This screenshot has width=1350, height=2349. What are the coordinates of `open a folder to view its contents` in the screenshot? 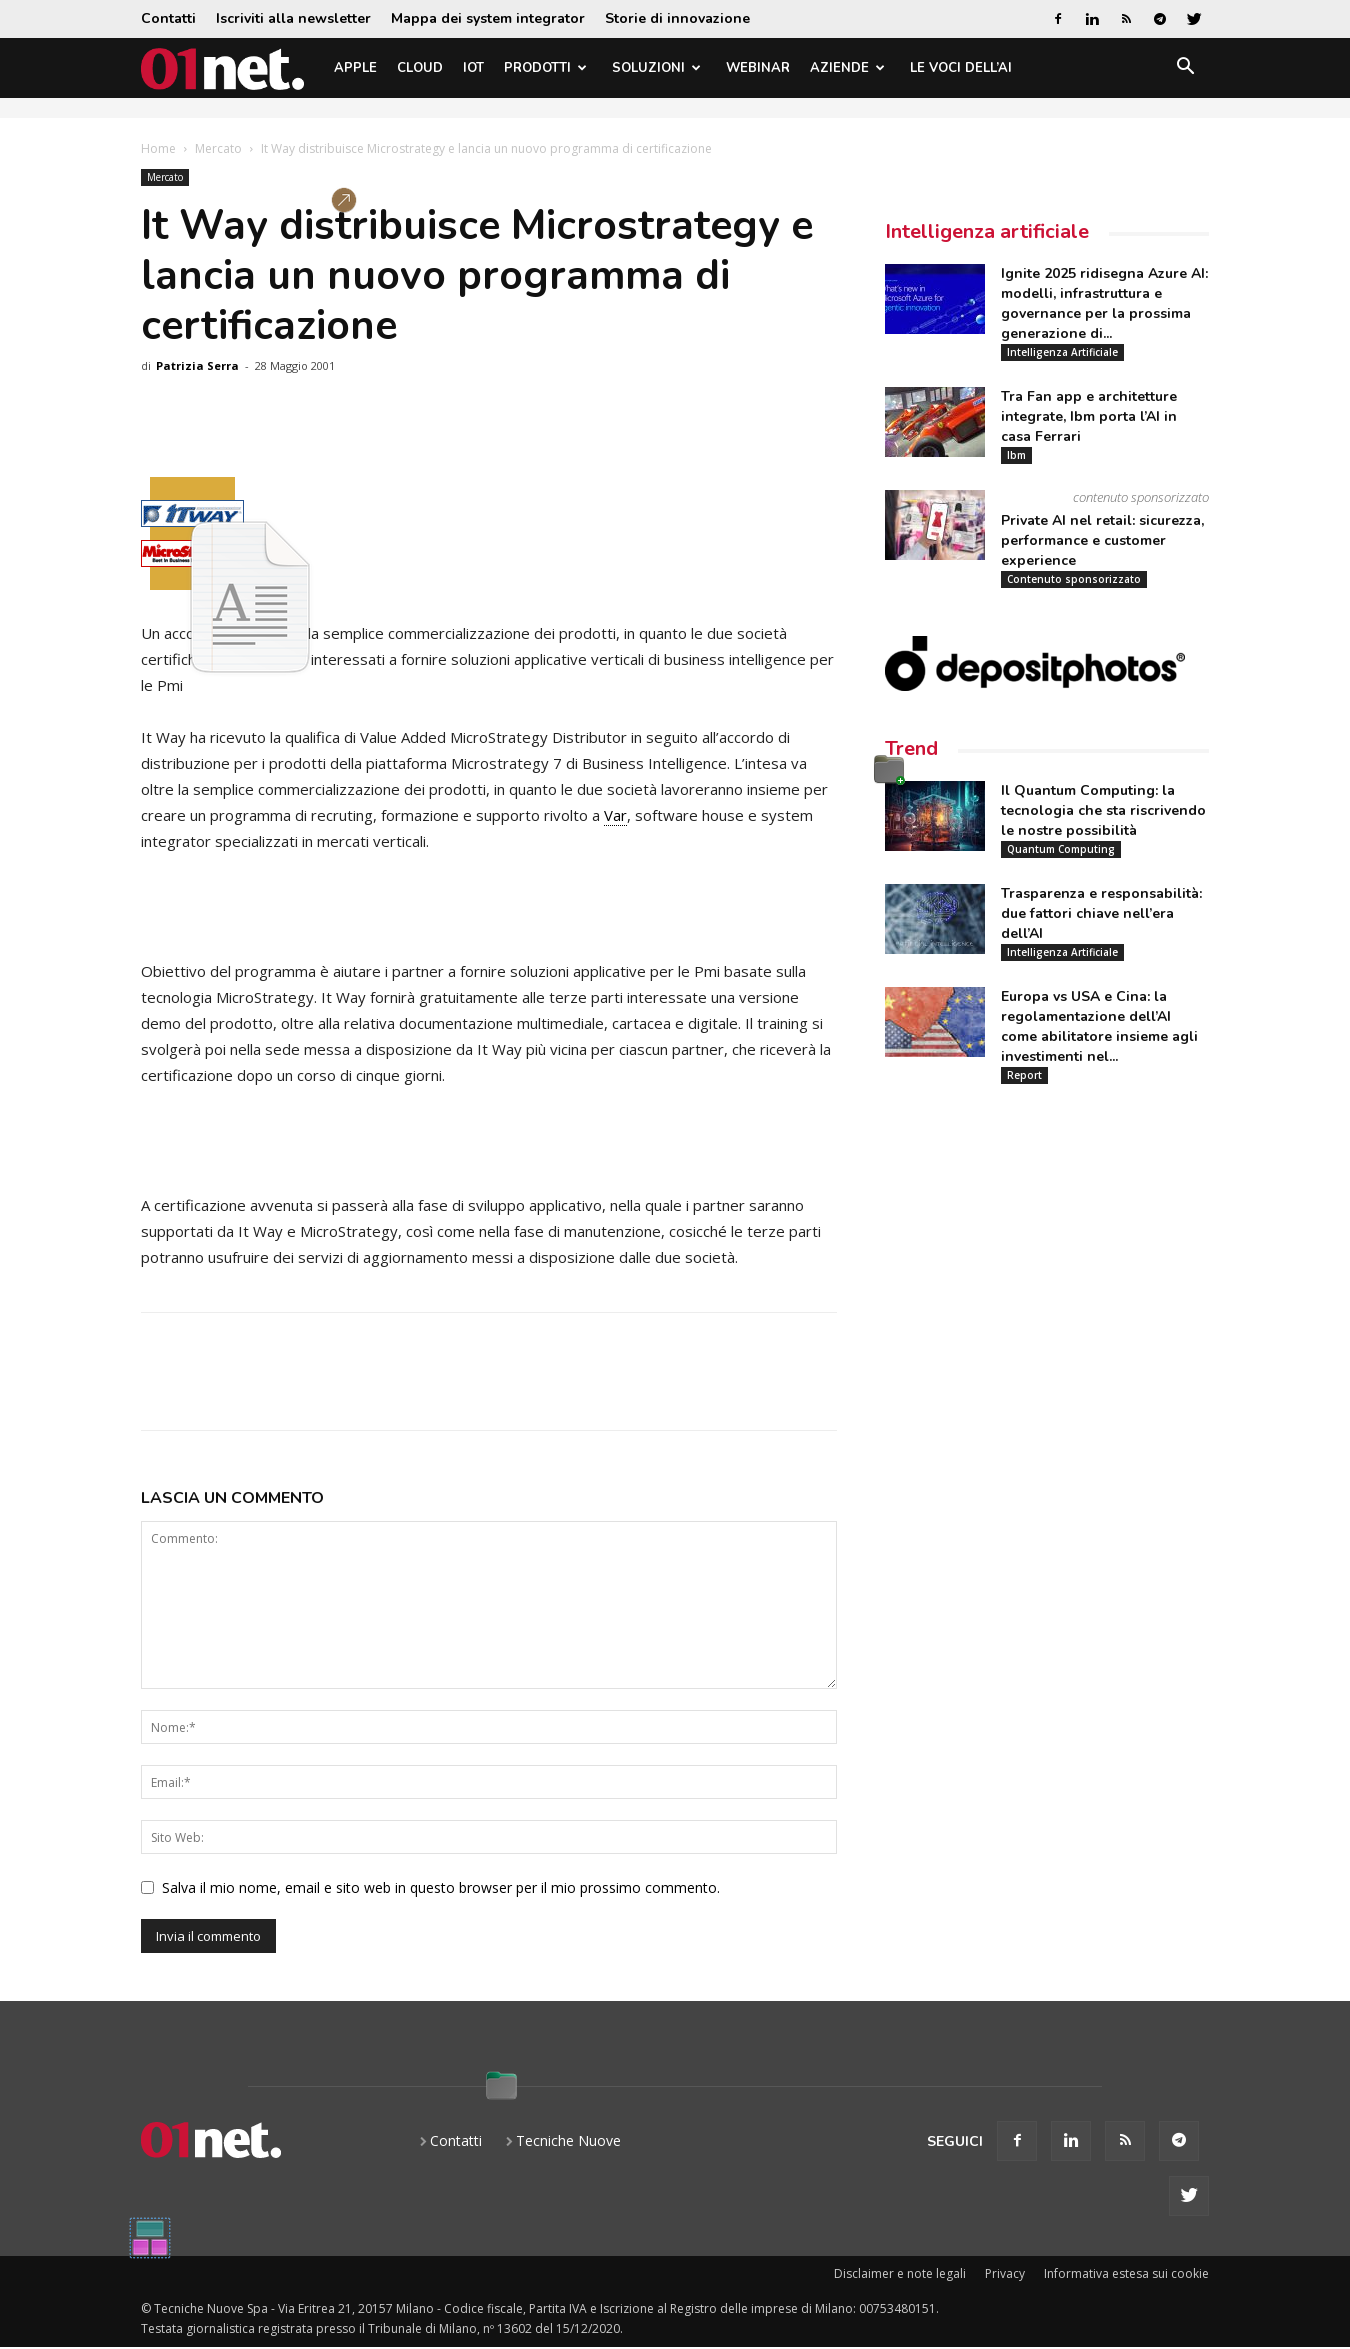 It's located at (501, 2085).